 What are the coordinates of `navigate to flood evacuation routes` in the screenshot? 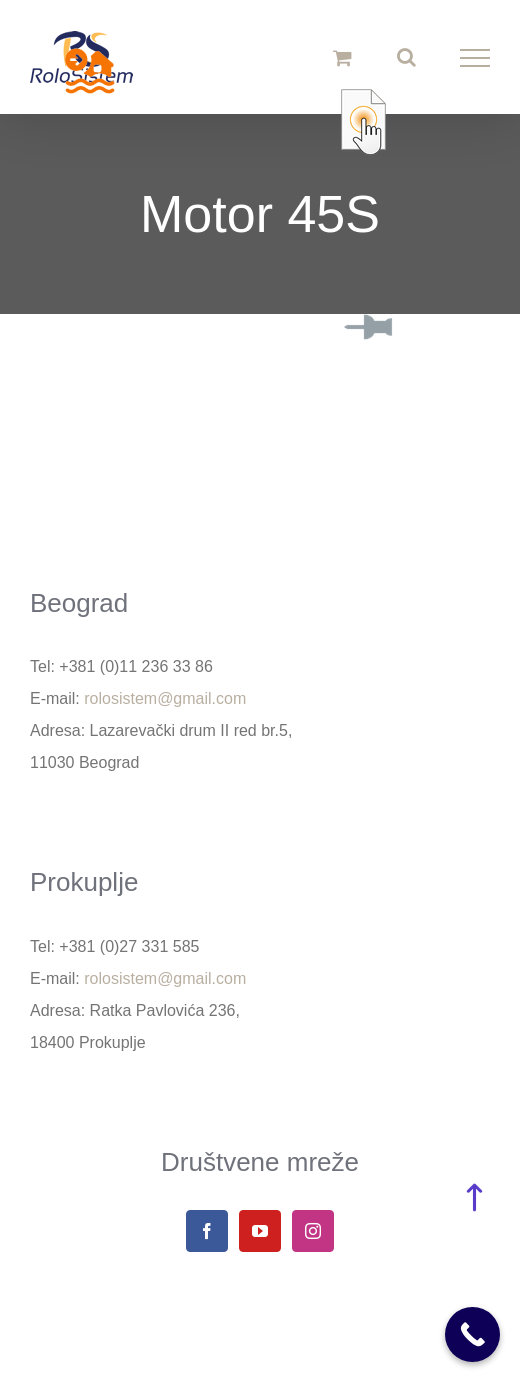 It's located at (90, 71).